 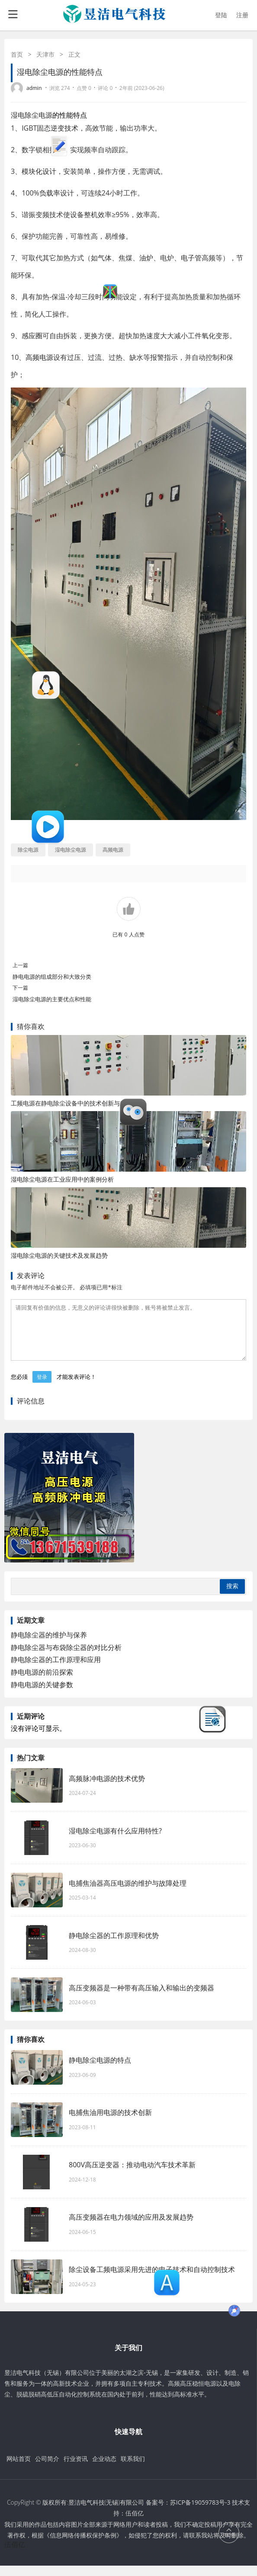 What do you see at coordinates (234, 2310) in the screenshot?
I see `open the web browser` at bounding box center [234, 2310].